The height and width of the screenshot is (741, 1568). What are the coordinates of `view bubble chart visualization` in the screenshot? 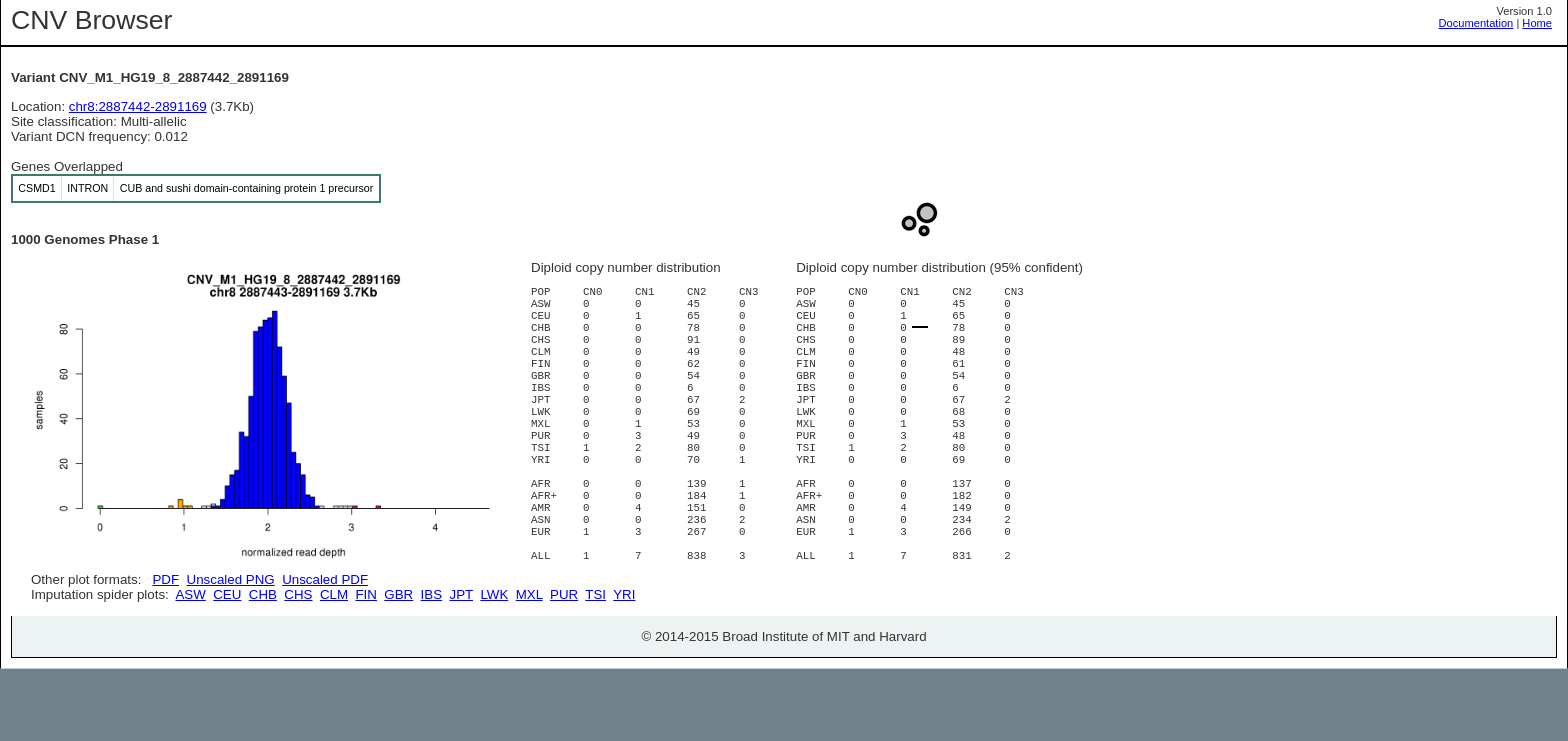 It's located at (918, 219).